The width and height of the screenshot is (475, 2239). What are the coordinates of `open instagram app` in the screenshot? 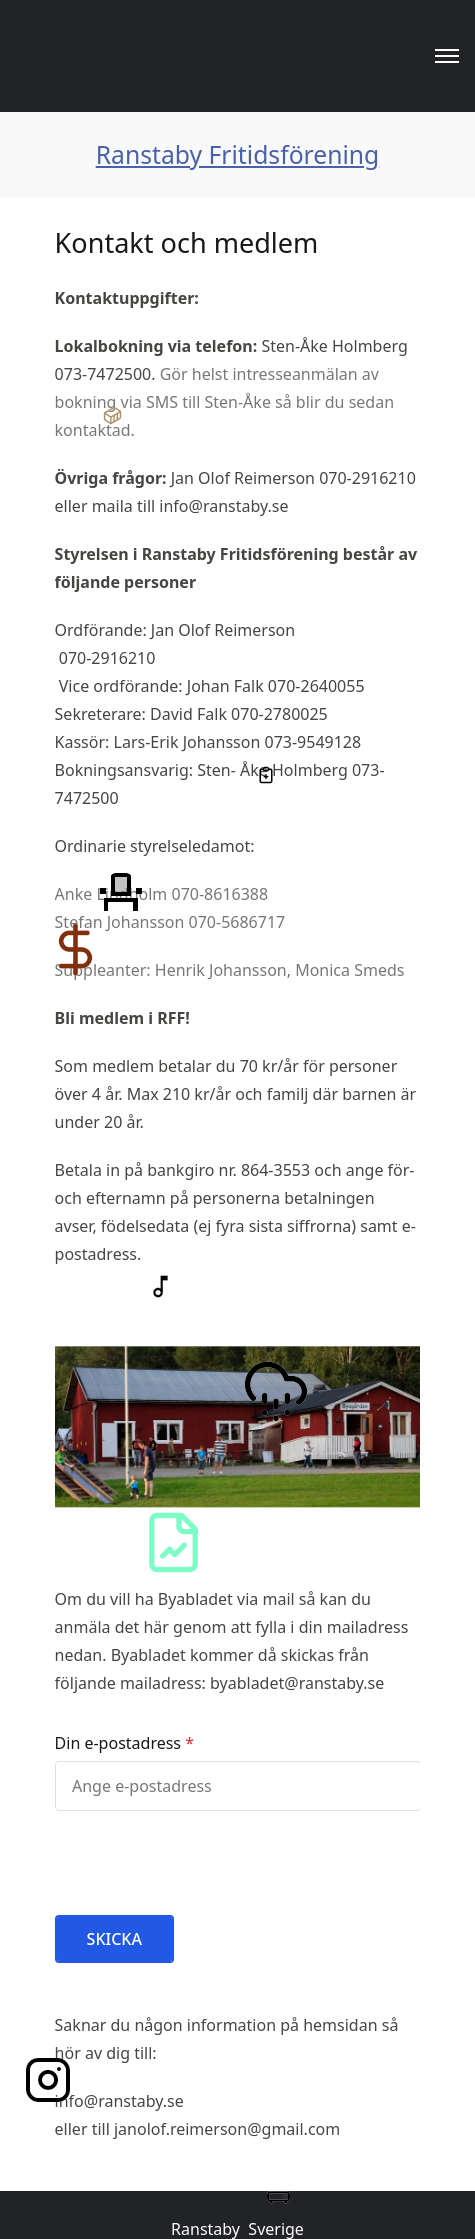 It's located at (48, 2080).